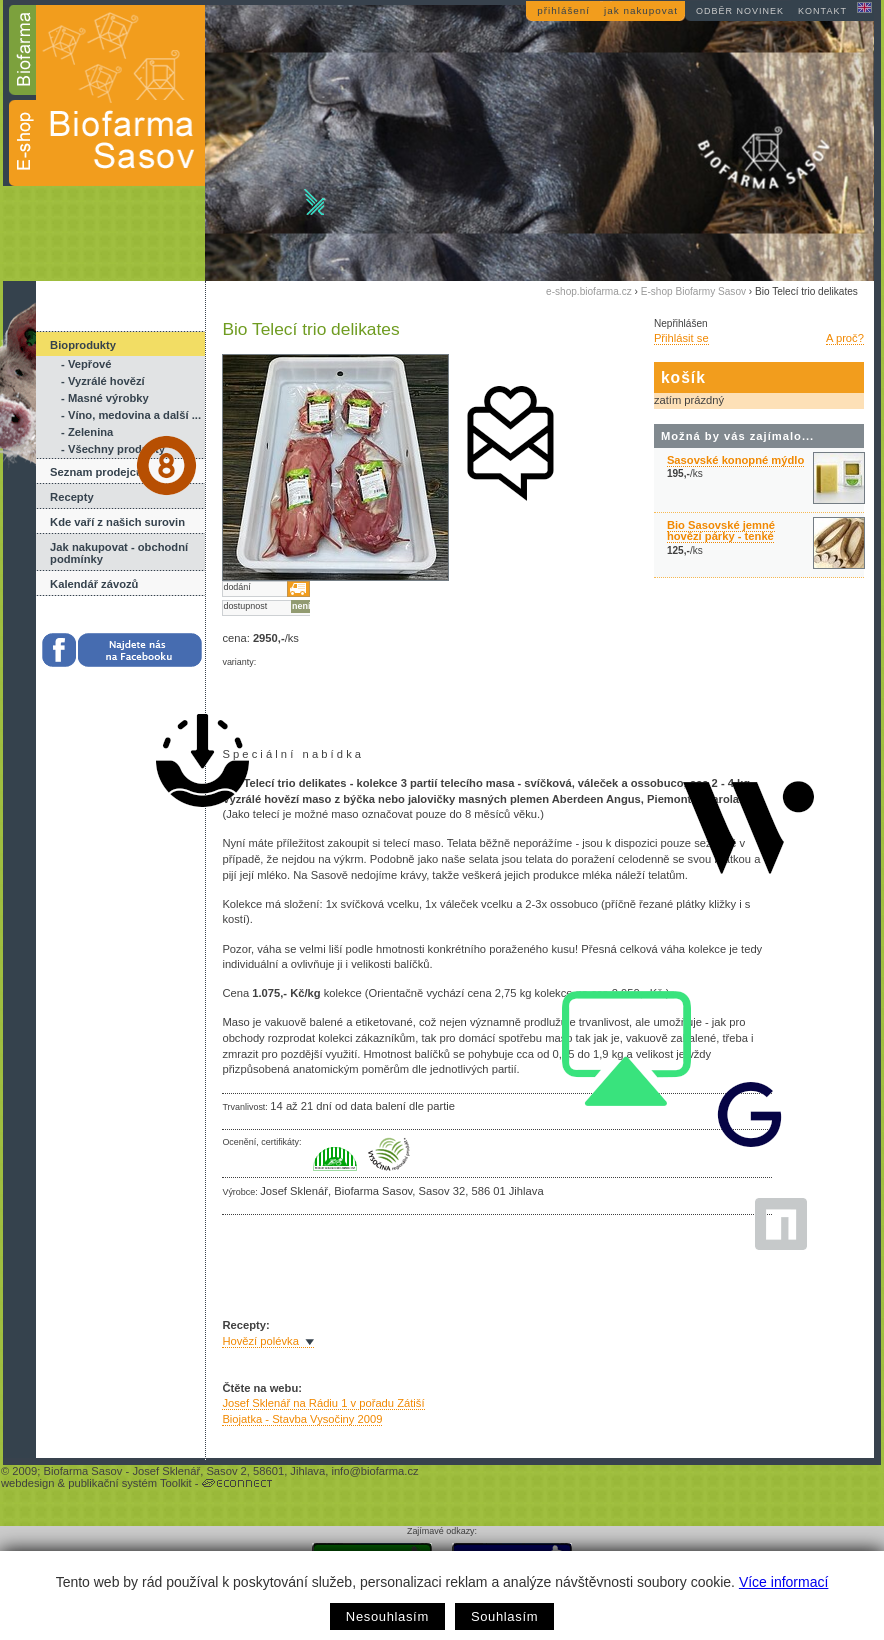 The width and height of the screenshot is (884, 1640). What do you see at coordinates (748, 827) in the screenshot?
I see `open the Wantedly app` at bounding box center [748, 827].